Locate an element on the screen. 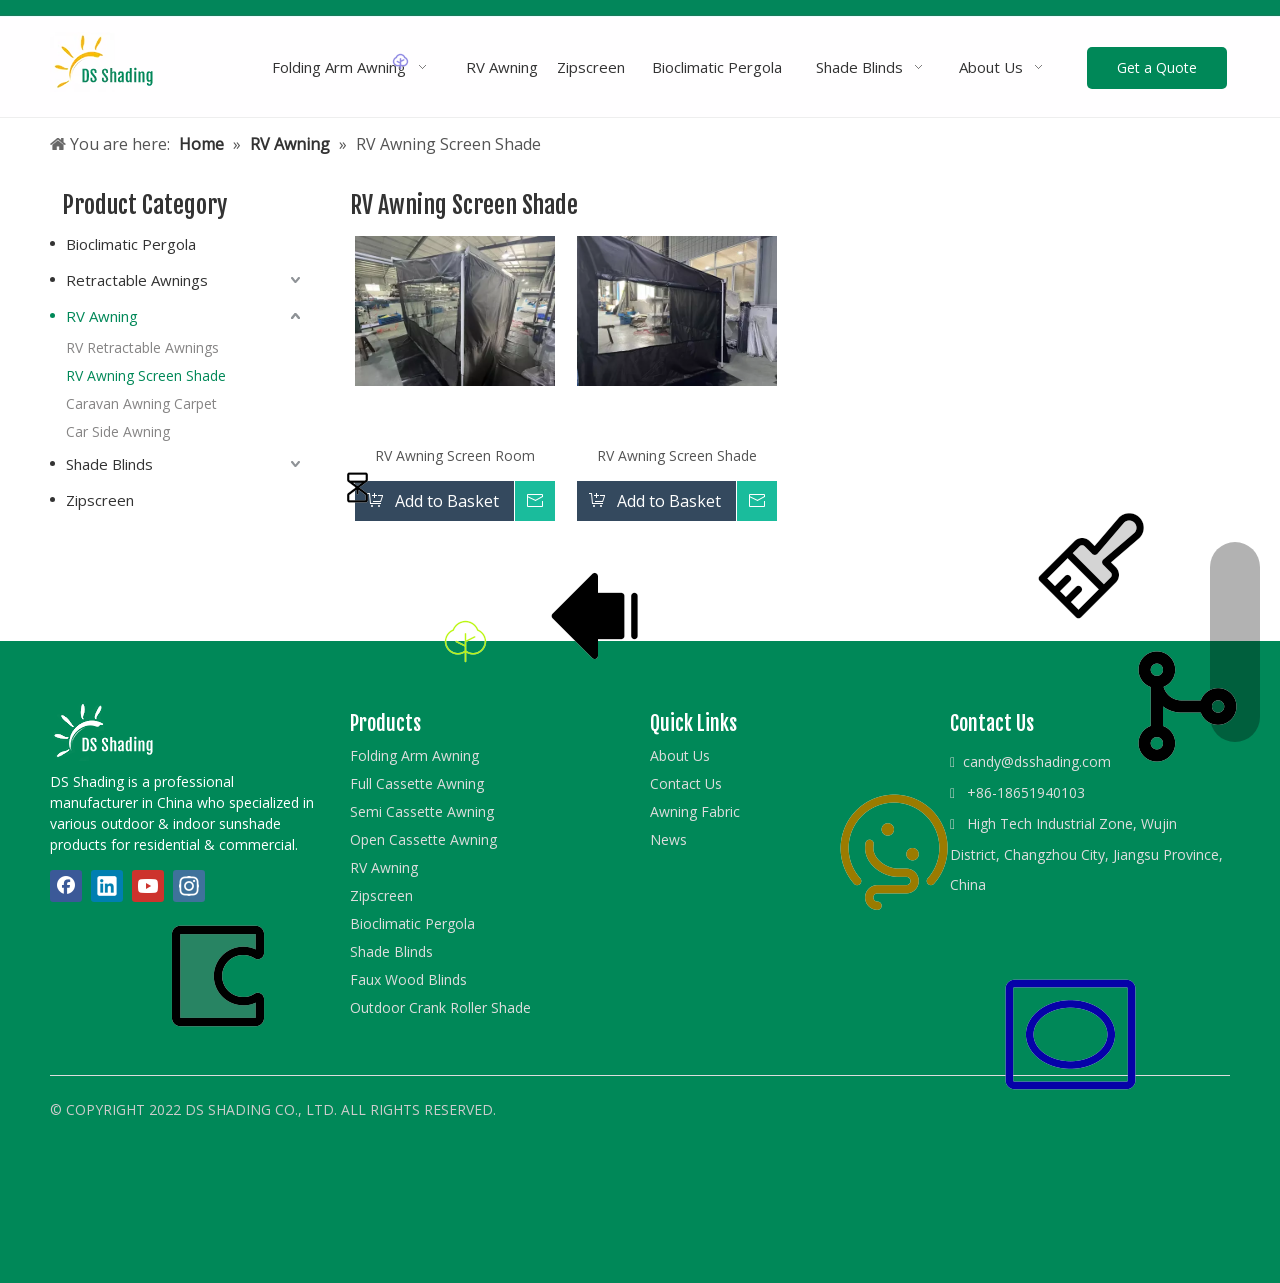 Image resolution: width=1280 pixels, height=1283 pixels. access painting or drawing tools is located at coordinates (1093, 564).